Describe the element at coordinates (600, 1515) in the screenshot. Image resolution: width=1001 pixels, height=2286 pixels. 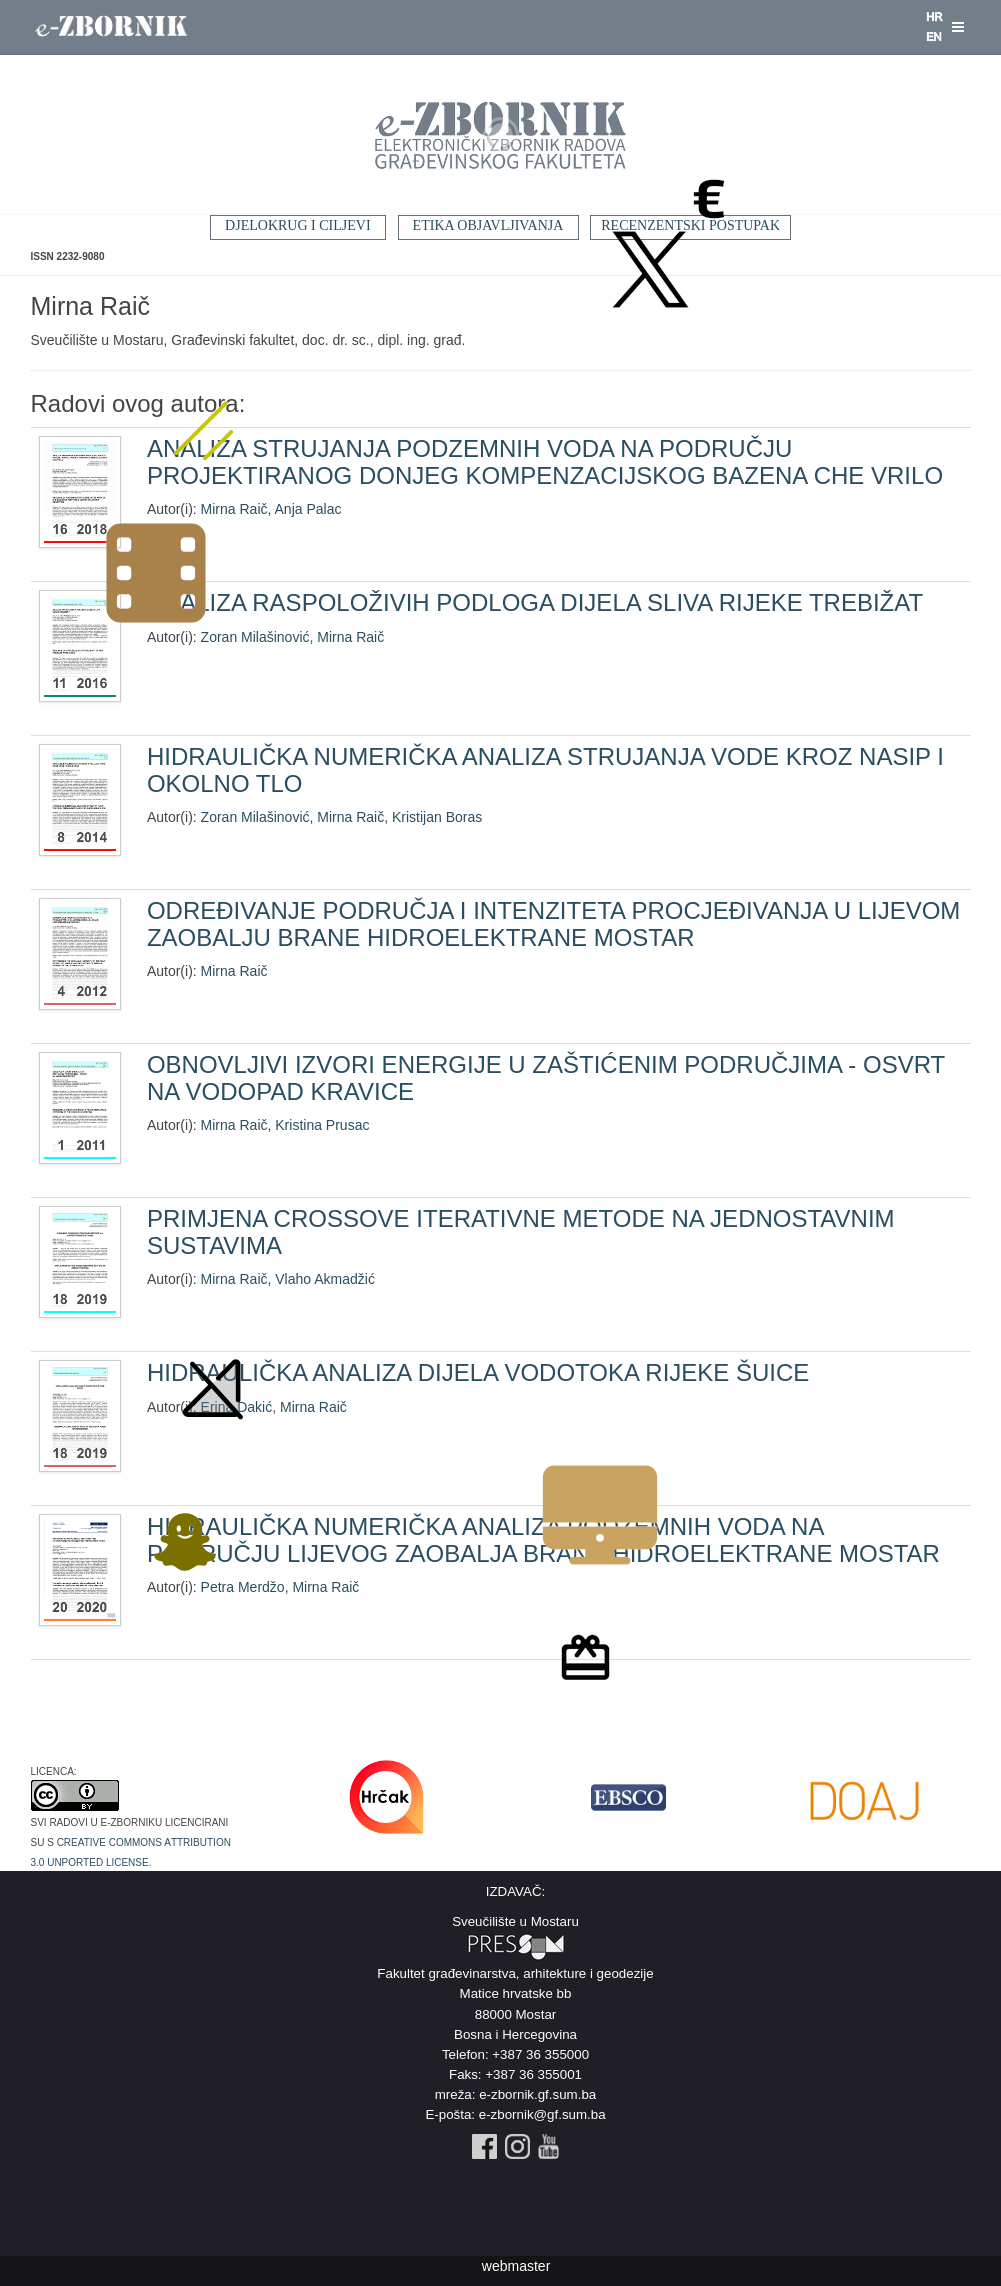
I see `switch to desktop view` at that location.